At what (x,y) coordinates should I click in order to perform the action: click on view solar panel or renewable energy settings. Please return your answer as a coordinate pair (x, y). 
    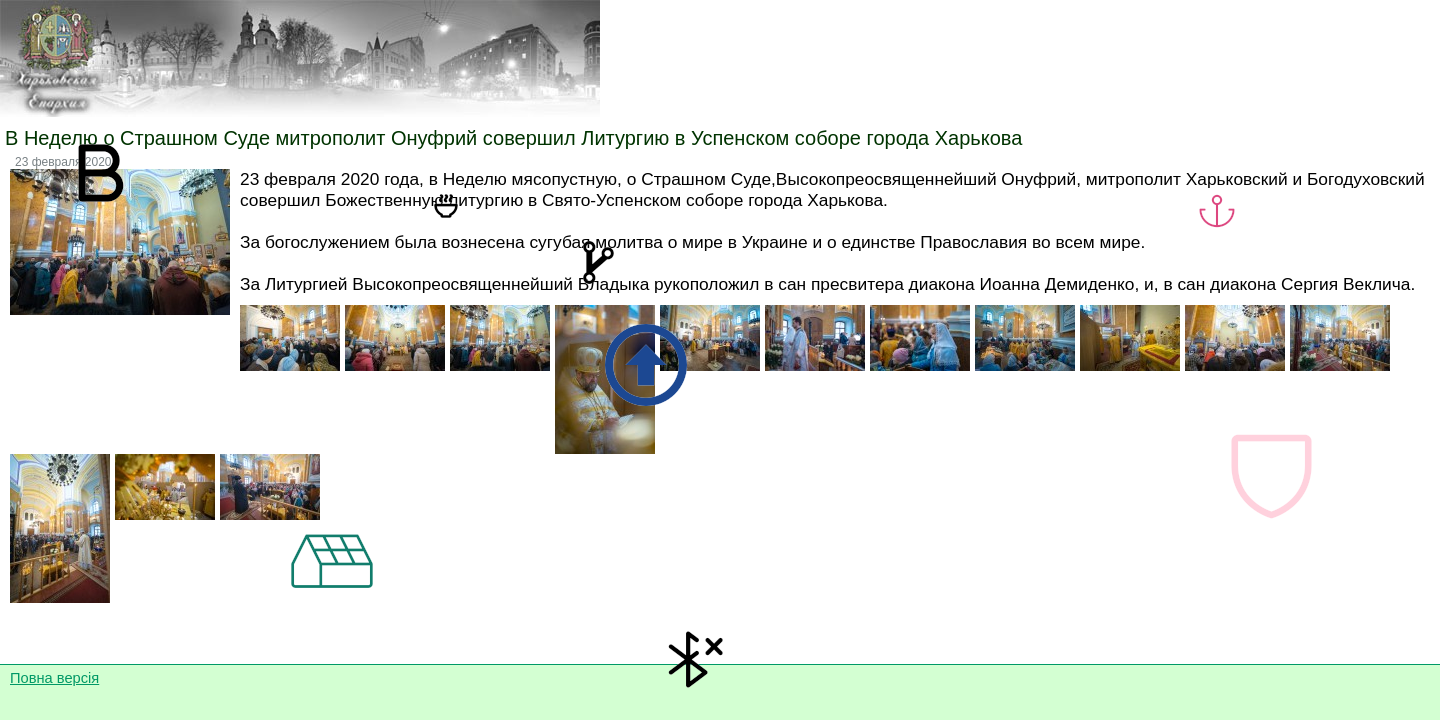
    Looking at the image, I should click on (332, 564).